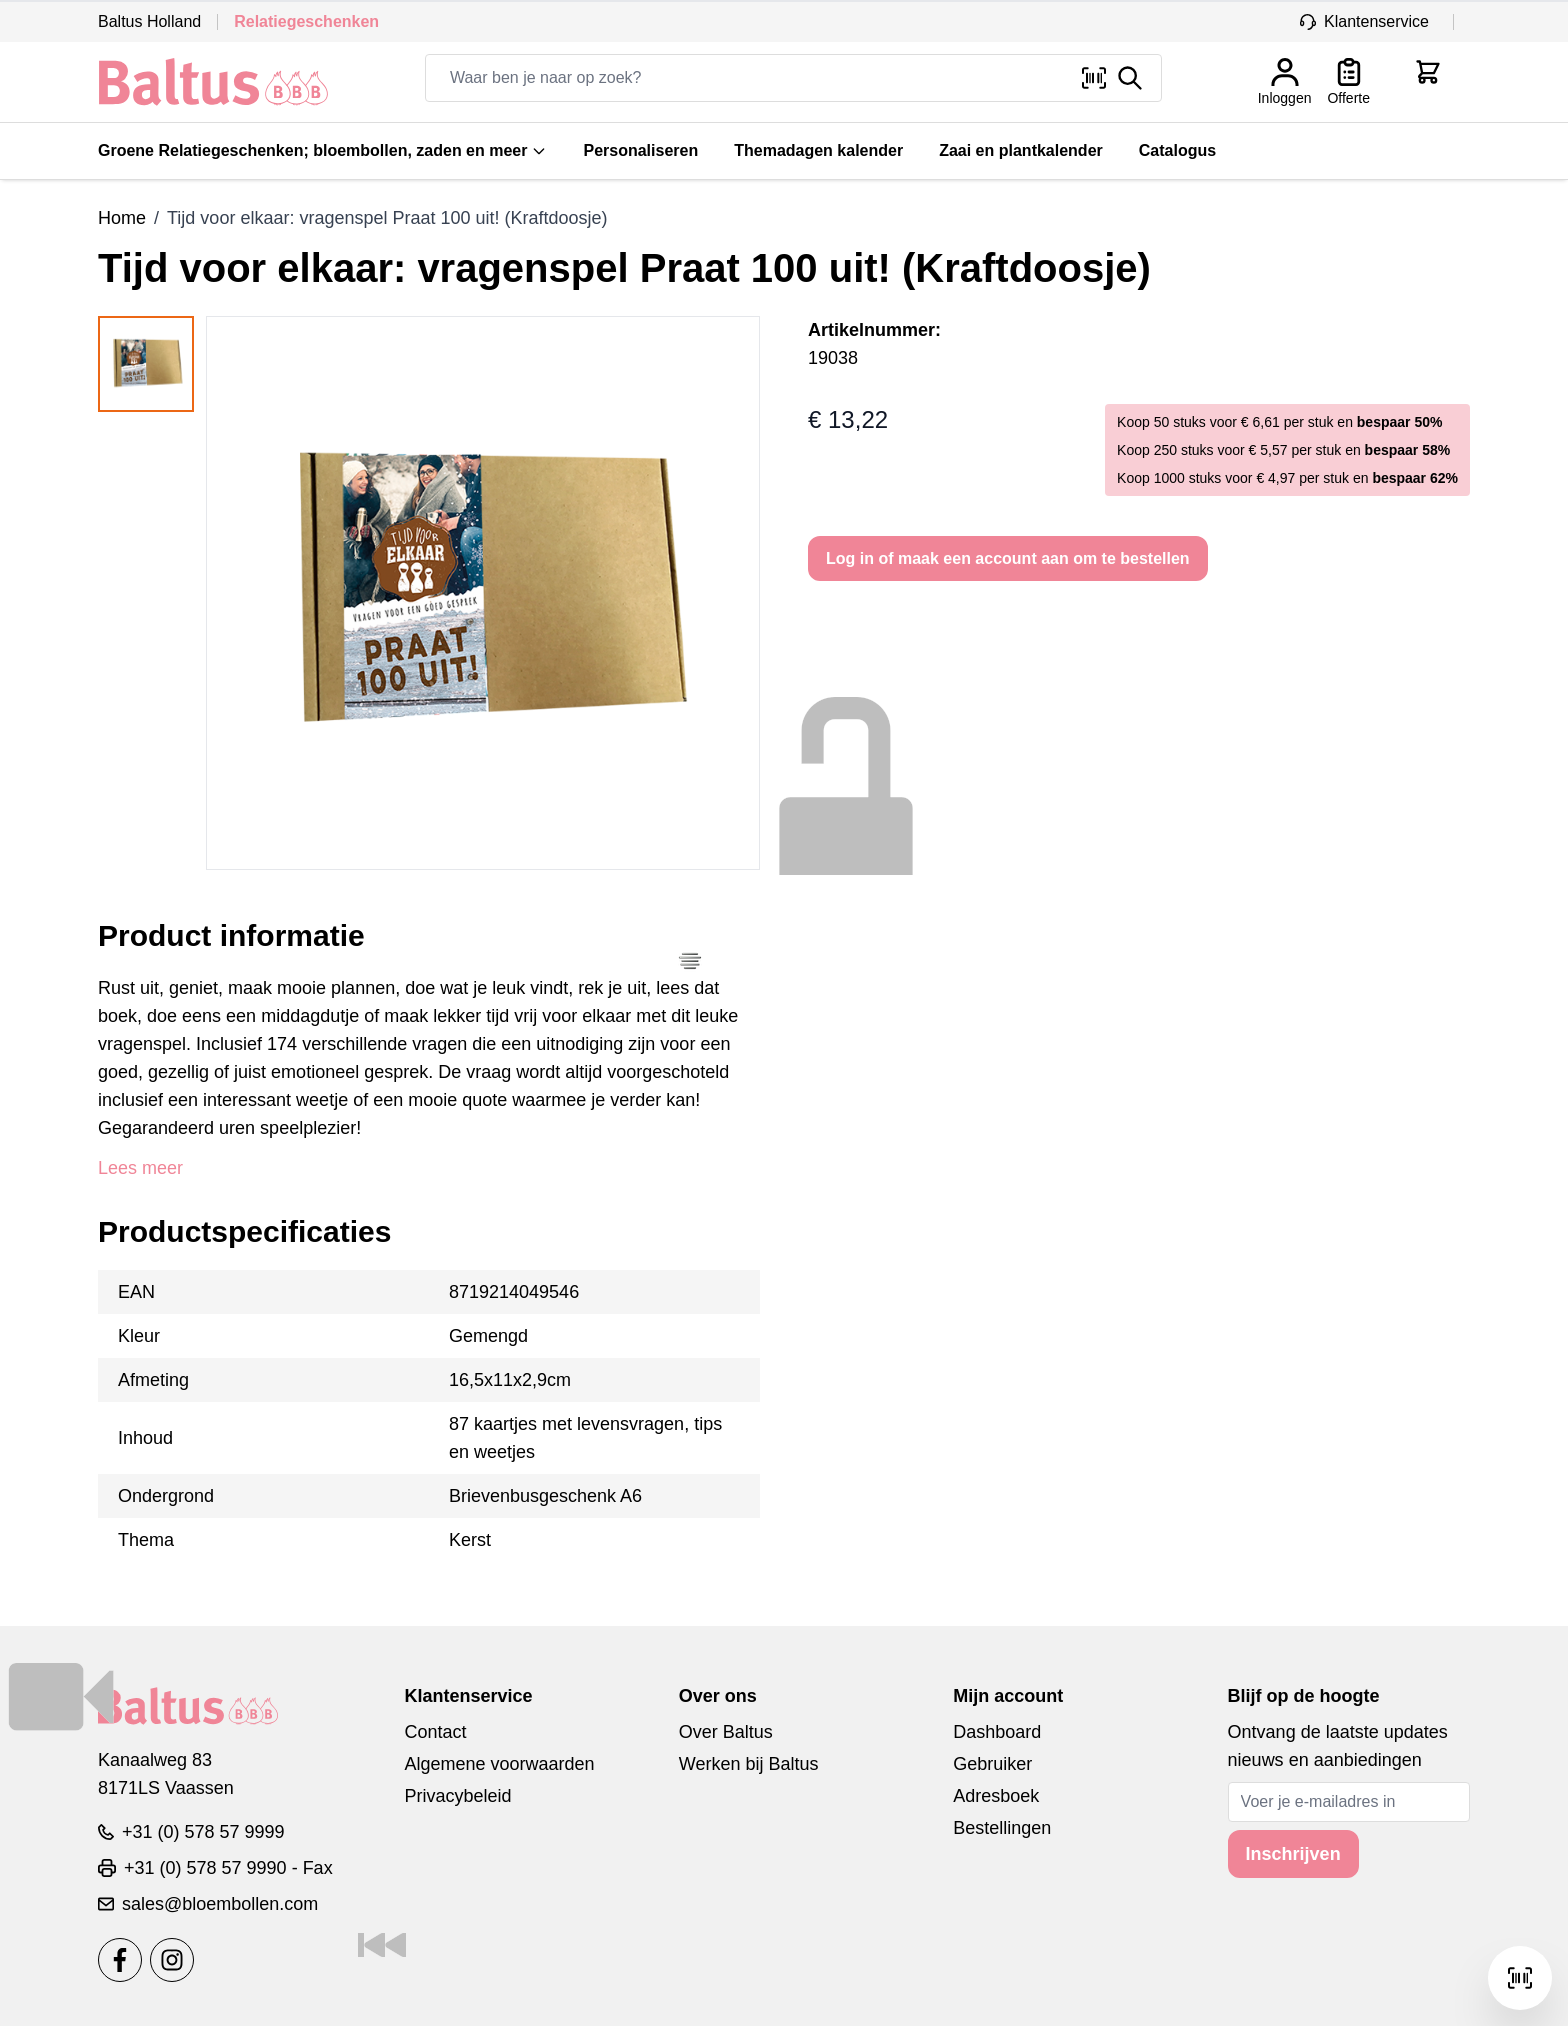 The height and width of the screenshot is (2026, 1568). What do you see at coordinates (846, 786) in the screenshot?
I see `indicates unlocked or editable state` at bounding box center [846, 786].